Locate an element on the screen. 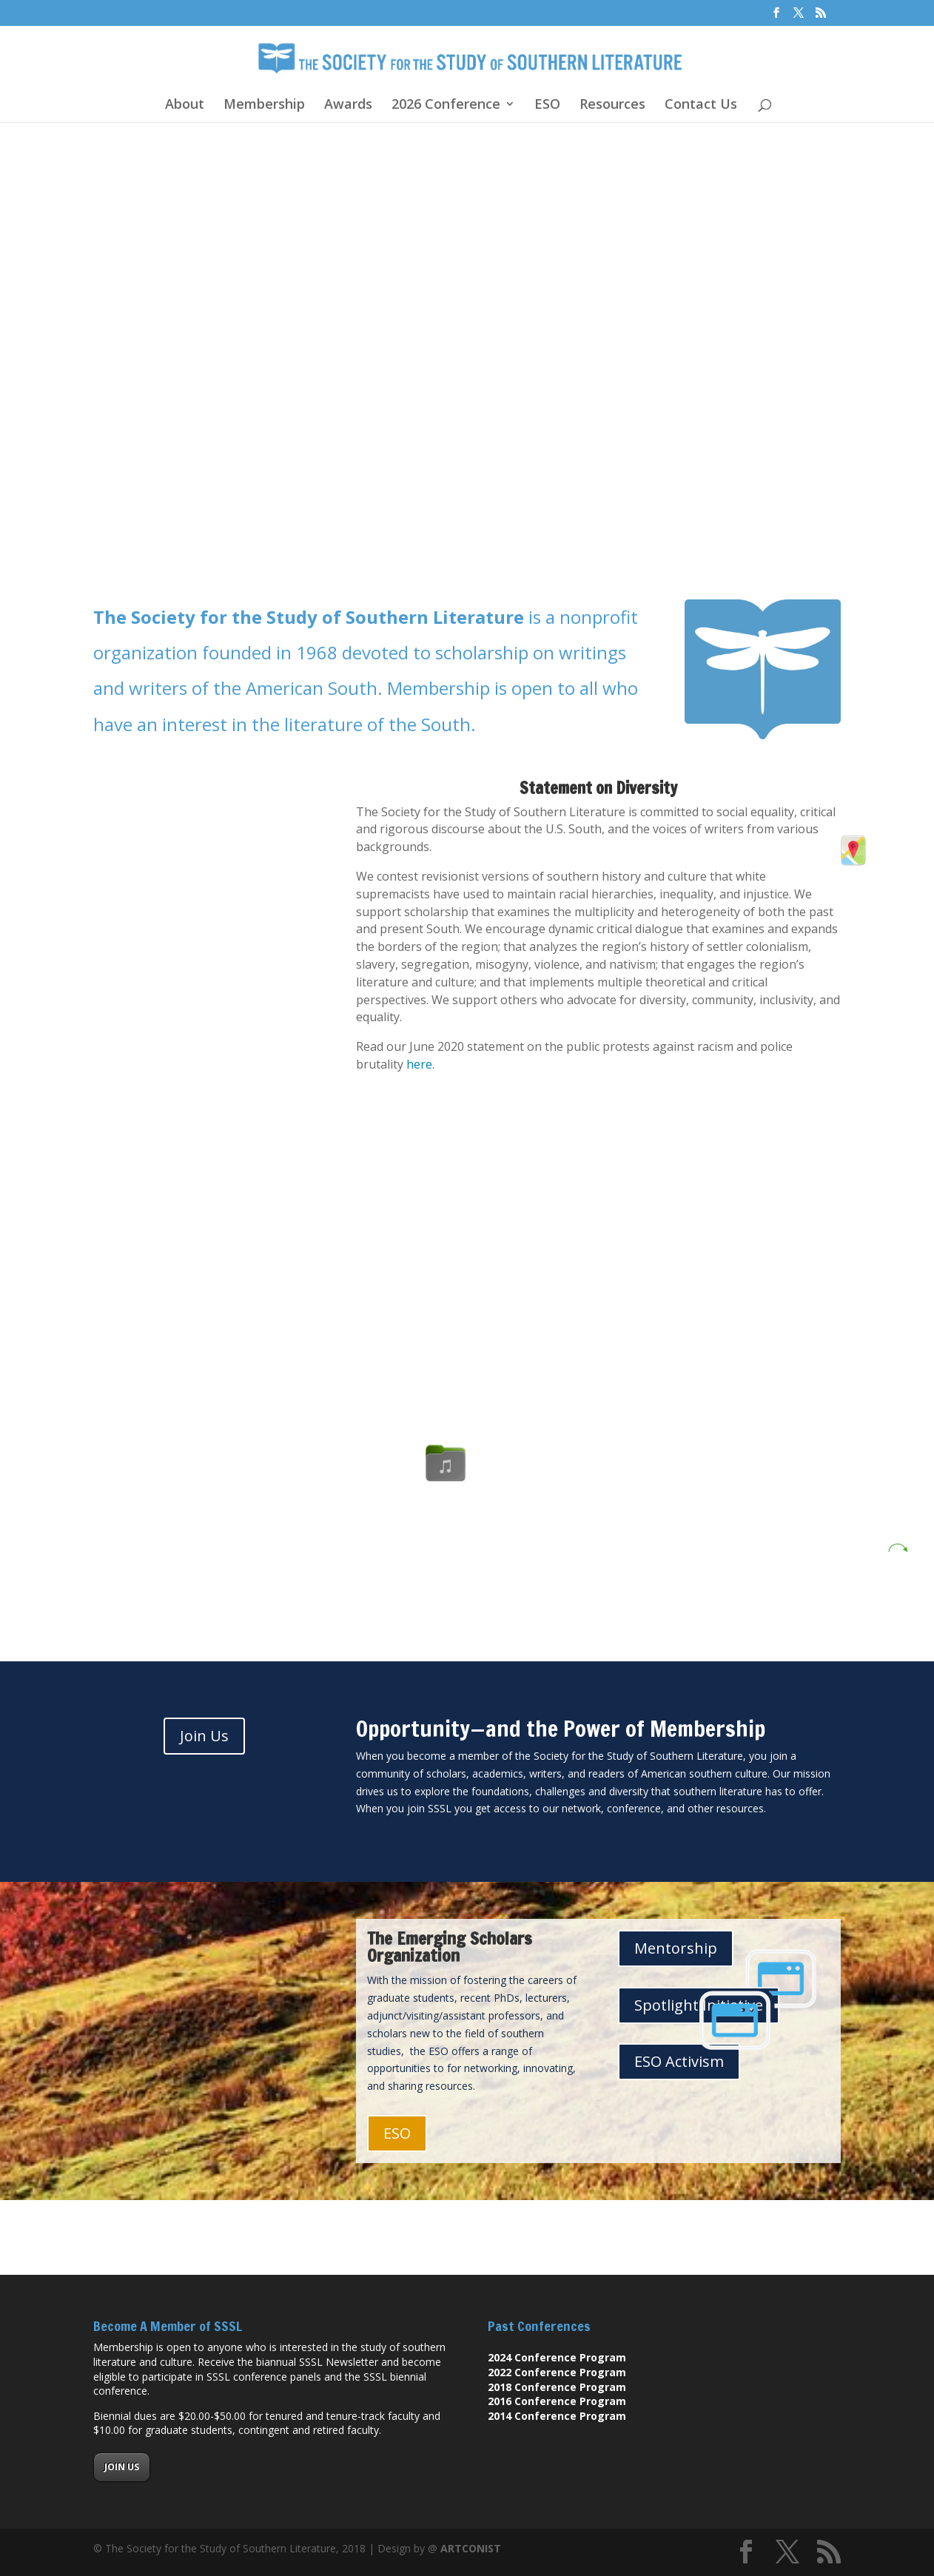 This screenshot has width=934, height=2576. open your music folder is located at coordinates (446, 1463).